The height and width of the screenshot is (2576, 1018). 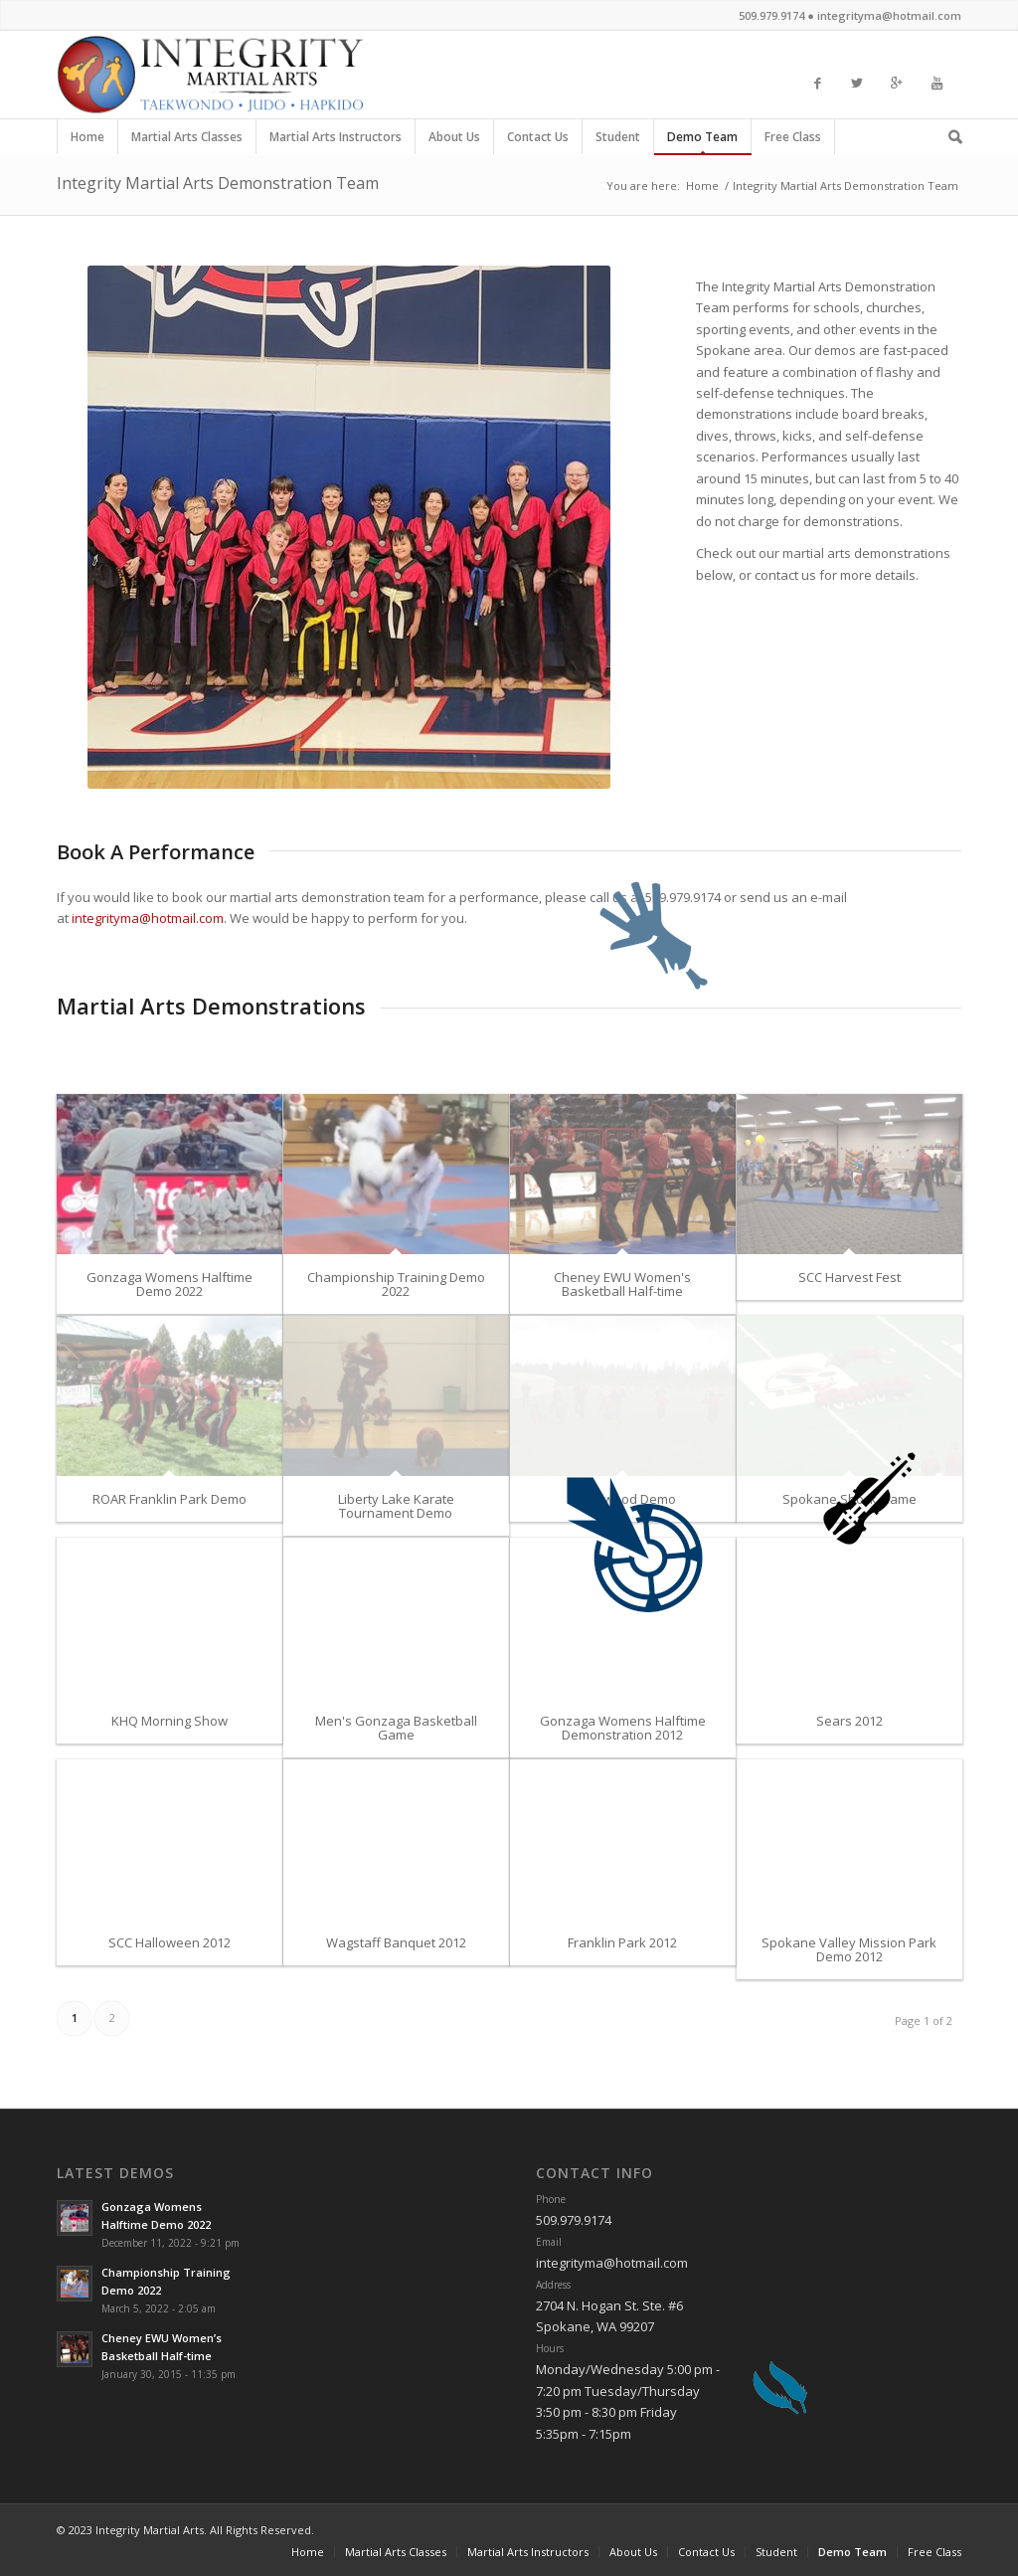 I want to click on indicates a defeated enemy or combat event in a game, so click(x=653, y=936).